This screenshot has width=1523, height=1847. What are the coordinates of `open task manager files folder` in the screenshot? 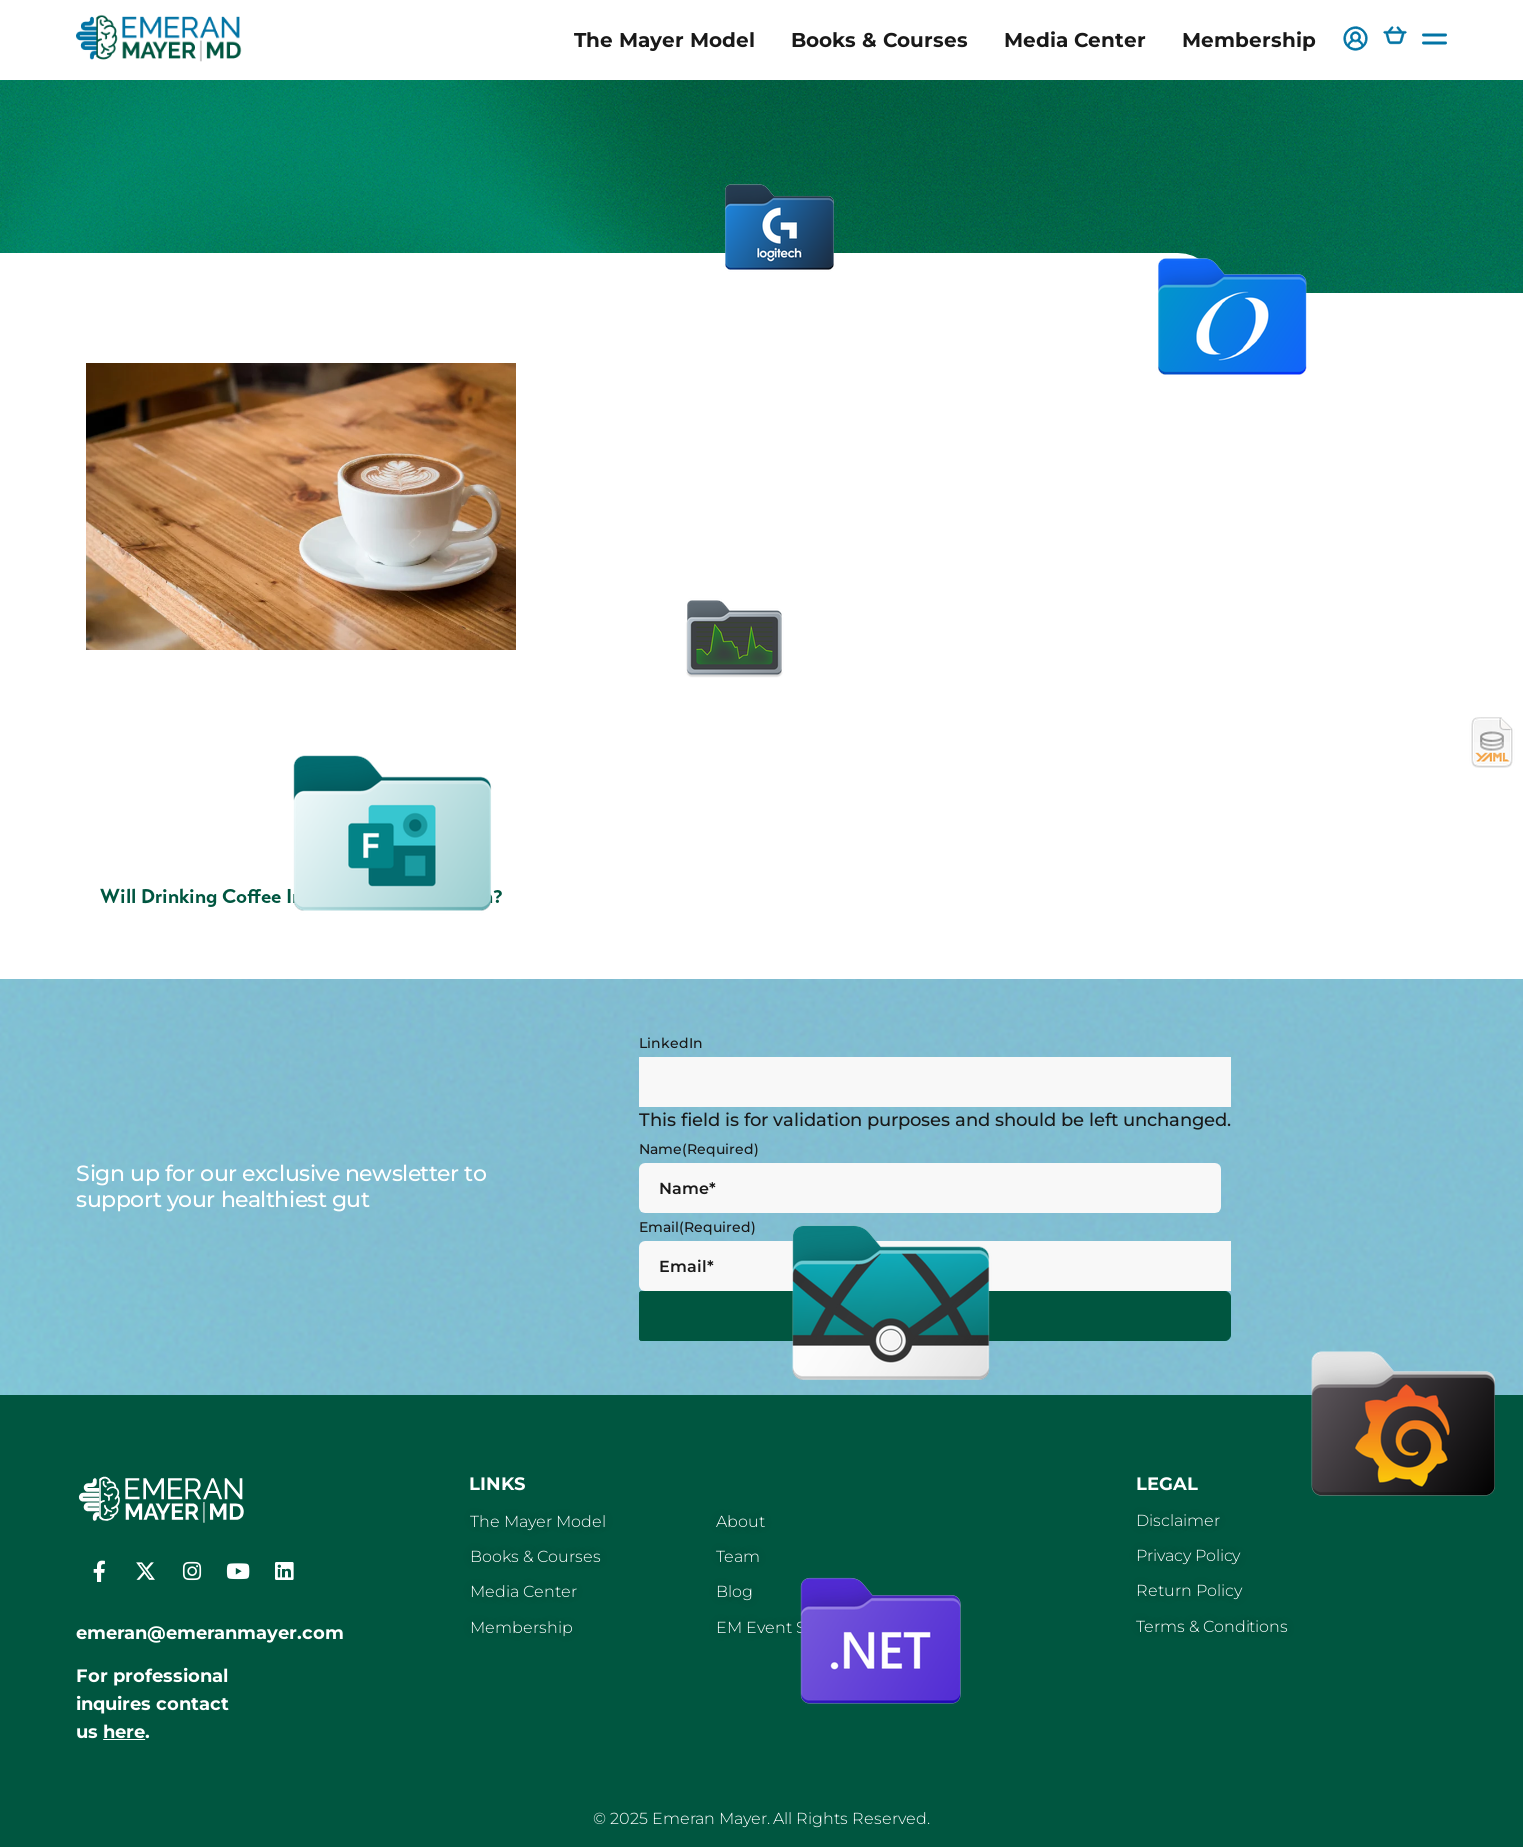 It's located at (734, 640).